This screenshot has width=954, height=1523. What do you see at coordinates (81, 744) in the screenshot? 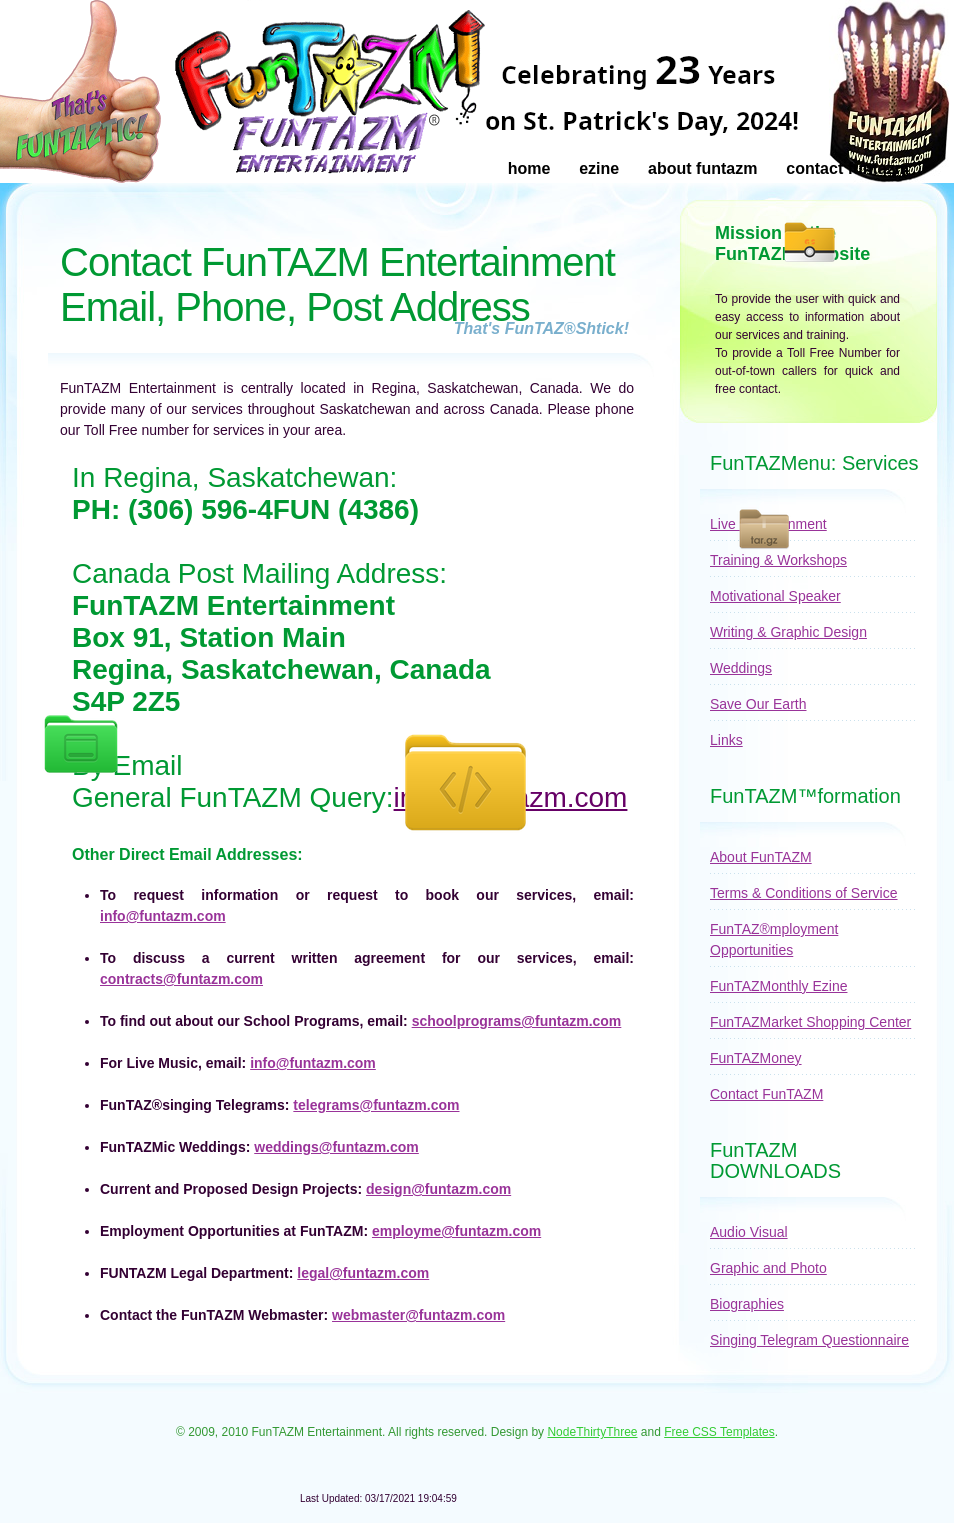
I see `open desktop folder` at bounding box center [81, 744].